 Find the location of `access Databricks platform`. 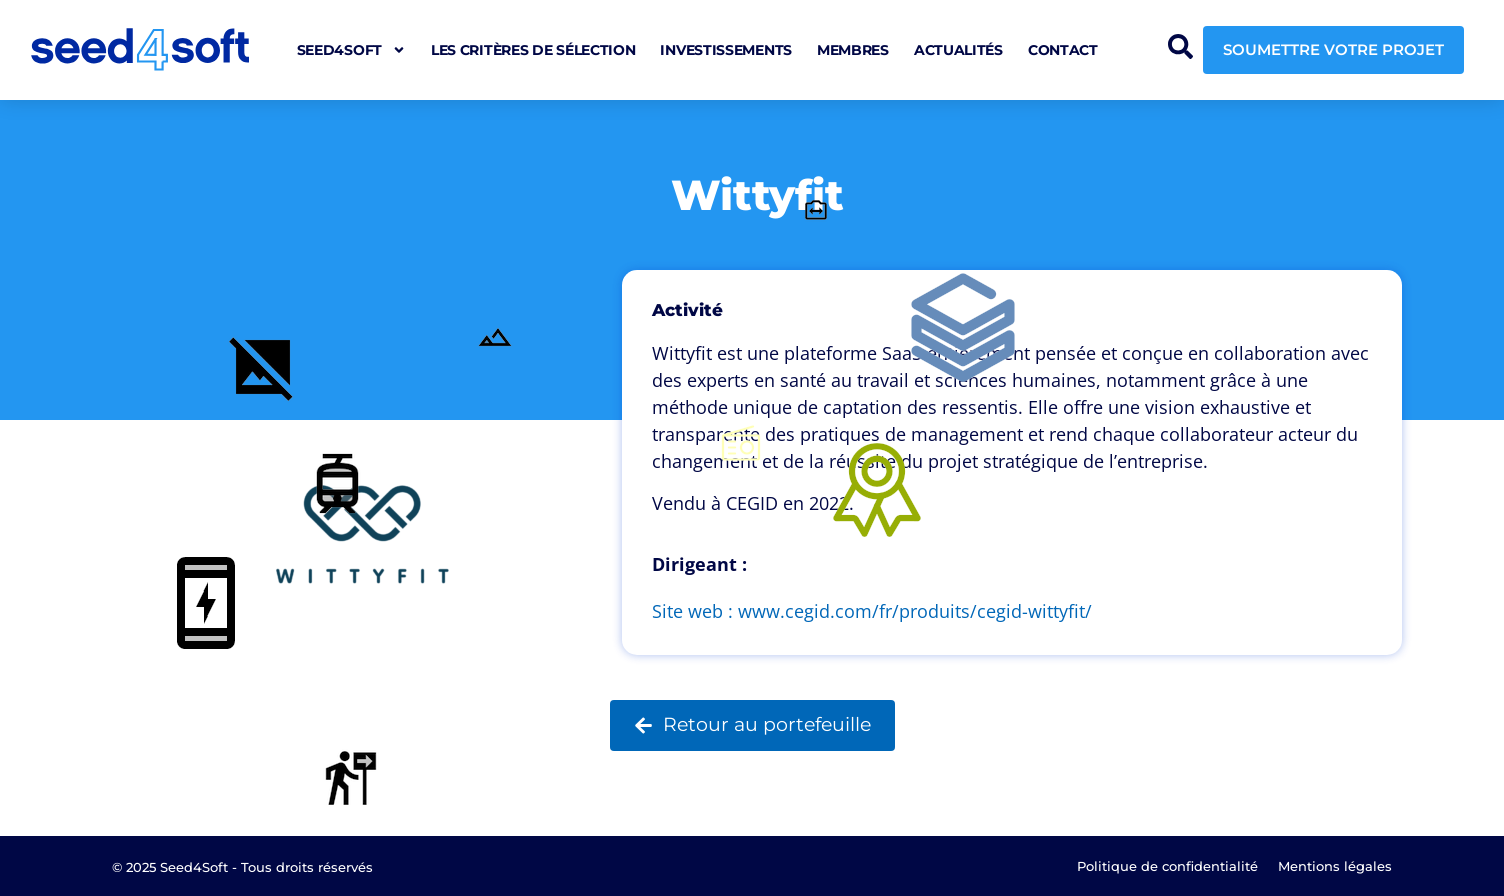

access Databricks platform is located at coordinates (963, 325).